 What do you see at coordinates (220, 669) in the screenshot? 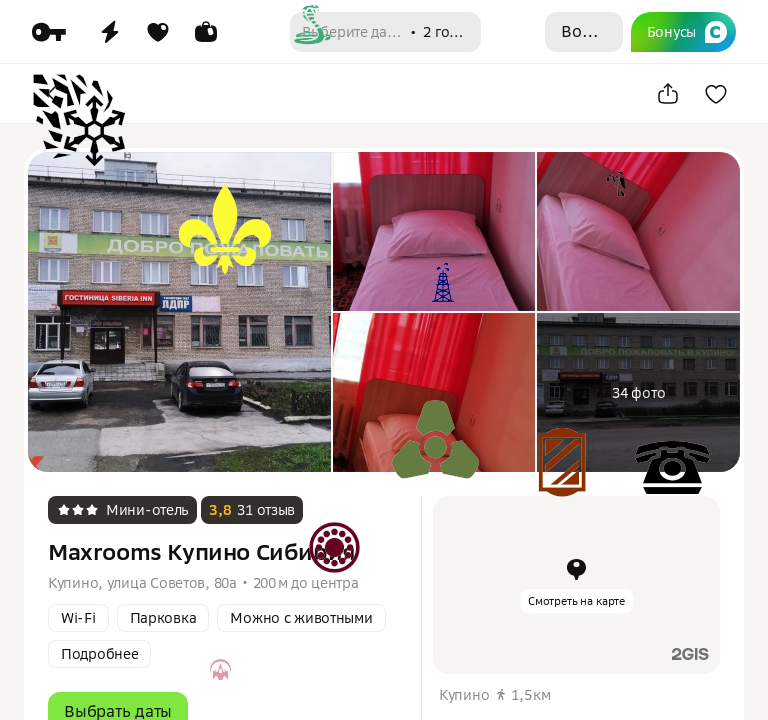
I see `activate forward shield or barrier` at bounding box center [220, 669].